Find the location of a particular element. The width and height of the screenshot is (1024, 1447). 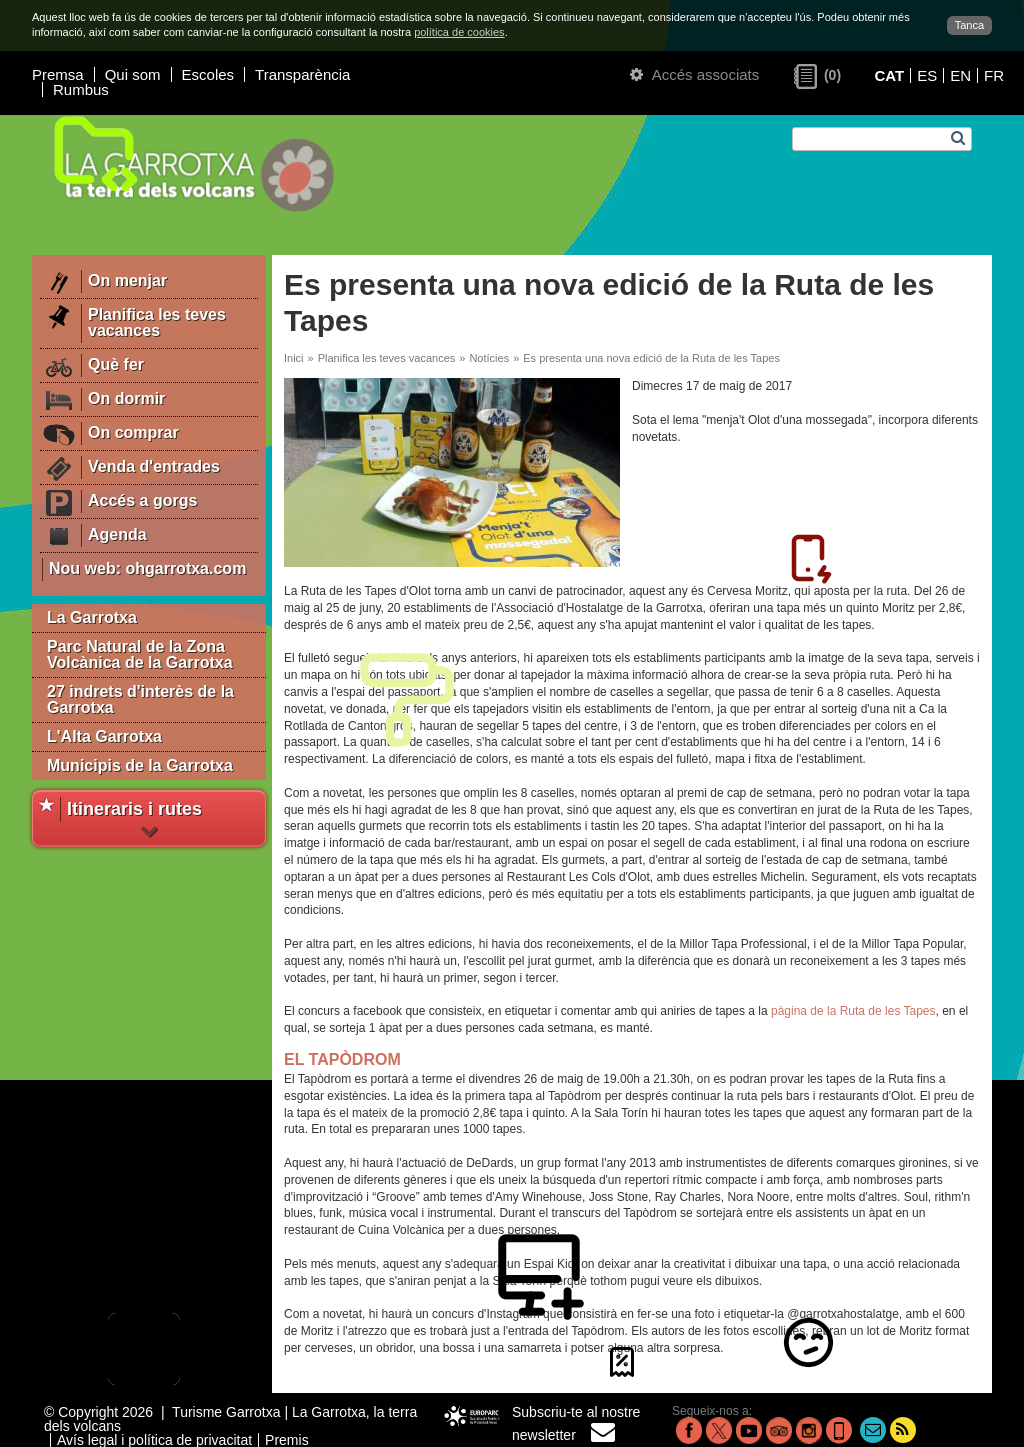

add a new item or entry is located at coordinates (144, 1349).